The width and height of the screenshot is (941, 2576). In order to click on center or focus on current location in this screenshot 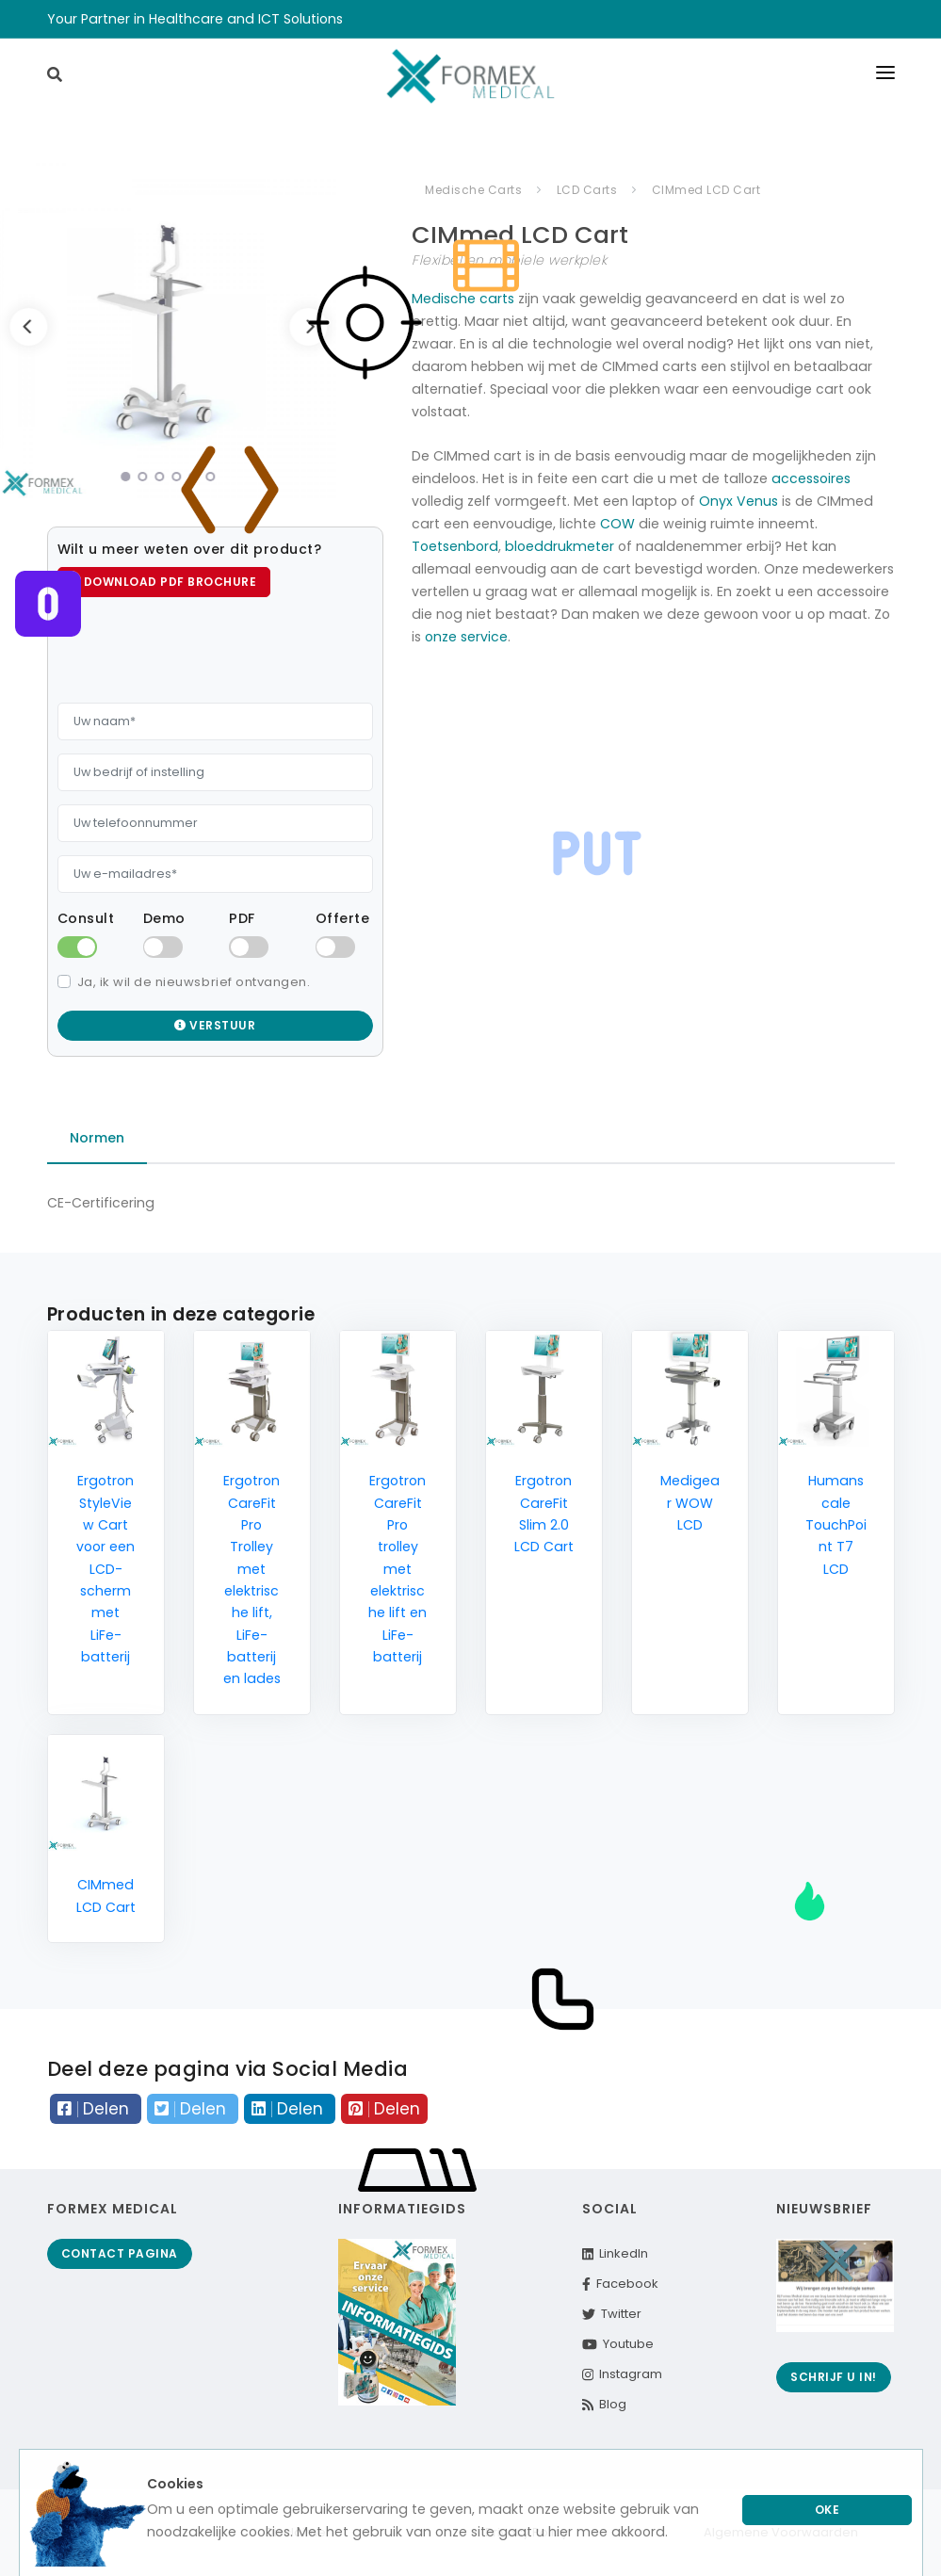, I will do `click(365, 322)`.